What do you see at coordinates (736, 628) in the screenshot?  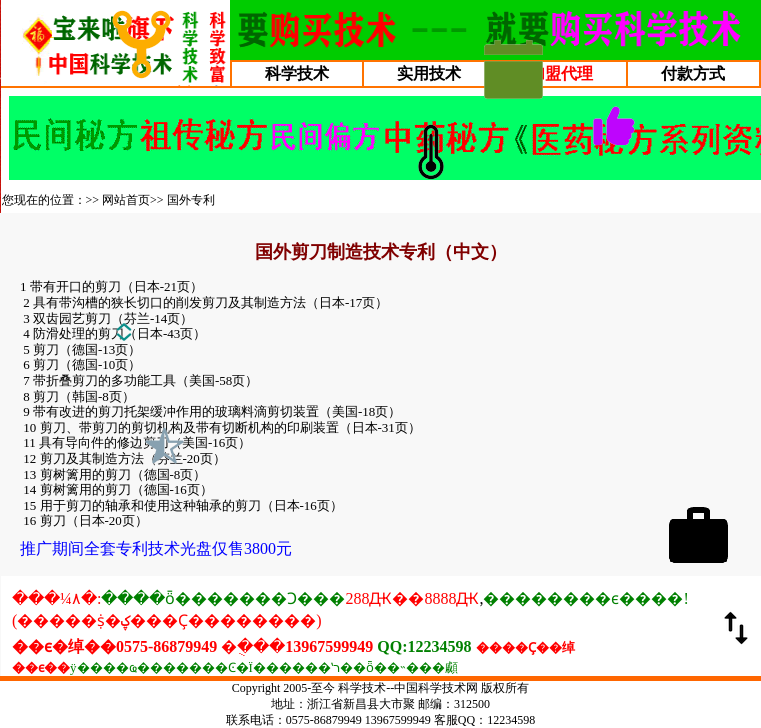 I see `import or export data` at bounding box center [736, 628].